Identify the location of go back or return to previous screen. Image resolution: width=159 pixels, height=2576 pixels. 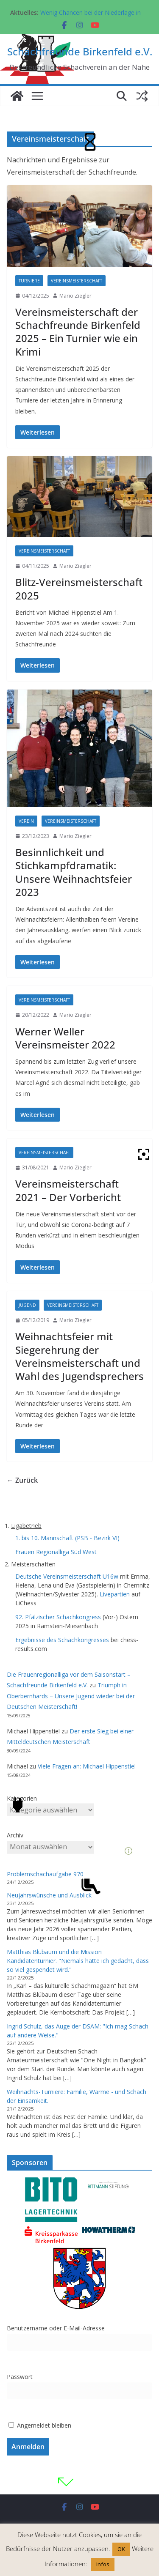
(66, 2481).